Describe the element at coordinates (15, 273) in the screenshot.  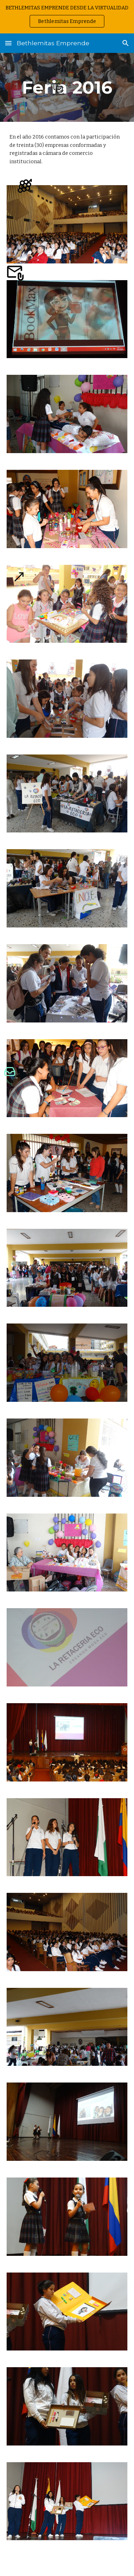
I see `attach a file to an email` at that location.